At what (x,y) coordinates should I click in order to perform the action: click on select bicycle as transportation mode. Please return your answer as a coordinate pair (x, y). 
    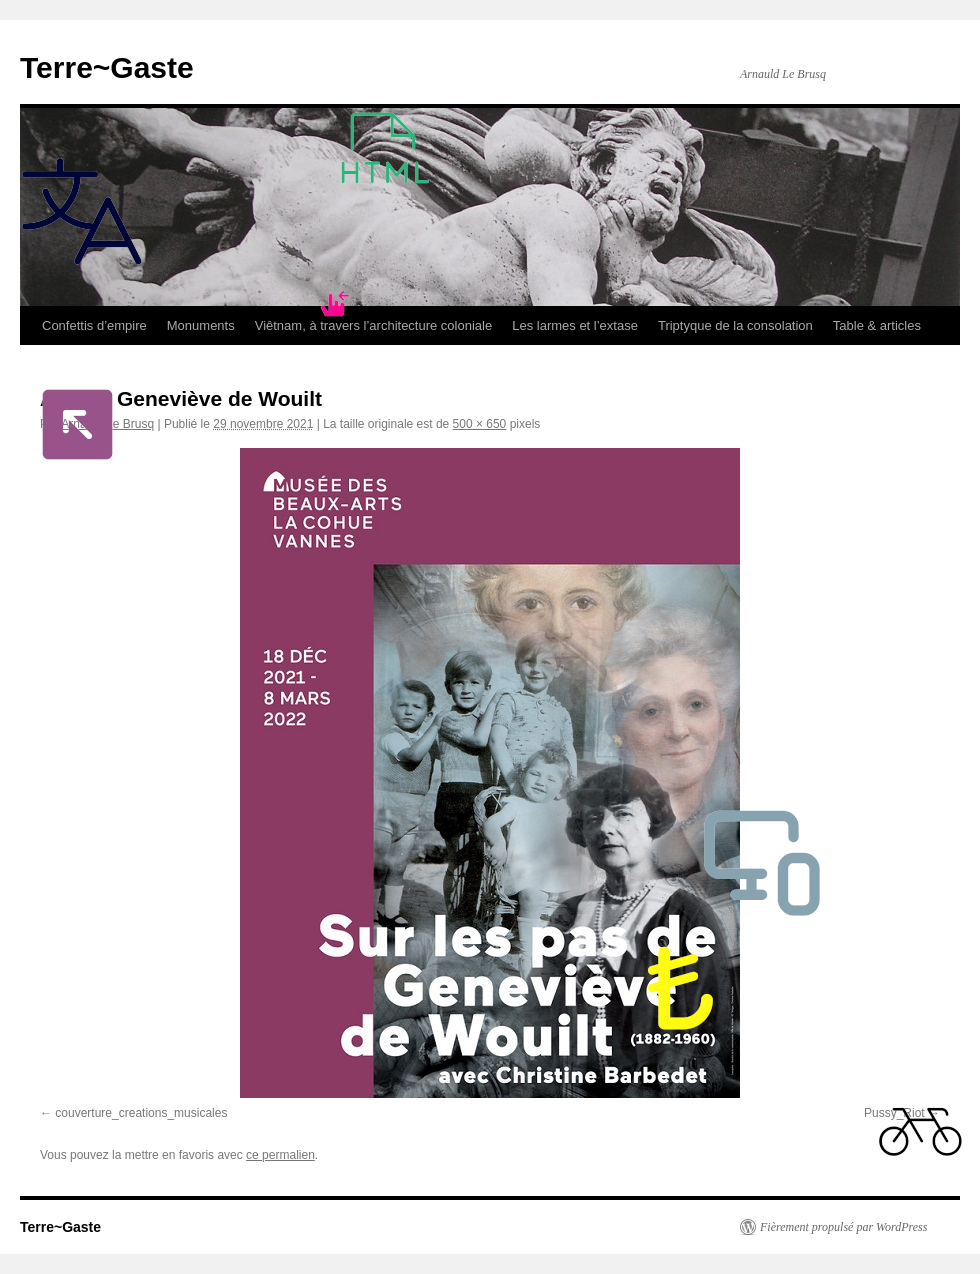
    Looking at the image, I should click on (920, 1130).